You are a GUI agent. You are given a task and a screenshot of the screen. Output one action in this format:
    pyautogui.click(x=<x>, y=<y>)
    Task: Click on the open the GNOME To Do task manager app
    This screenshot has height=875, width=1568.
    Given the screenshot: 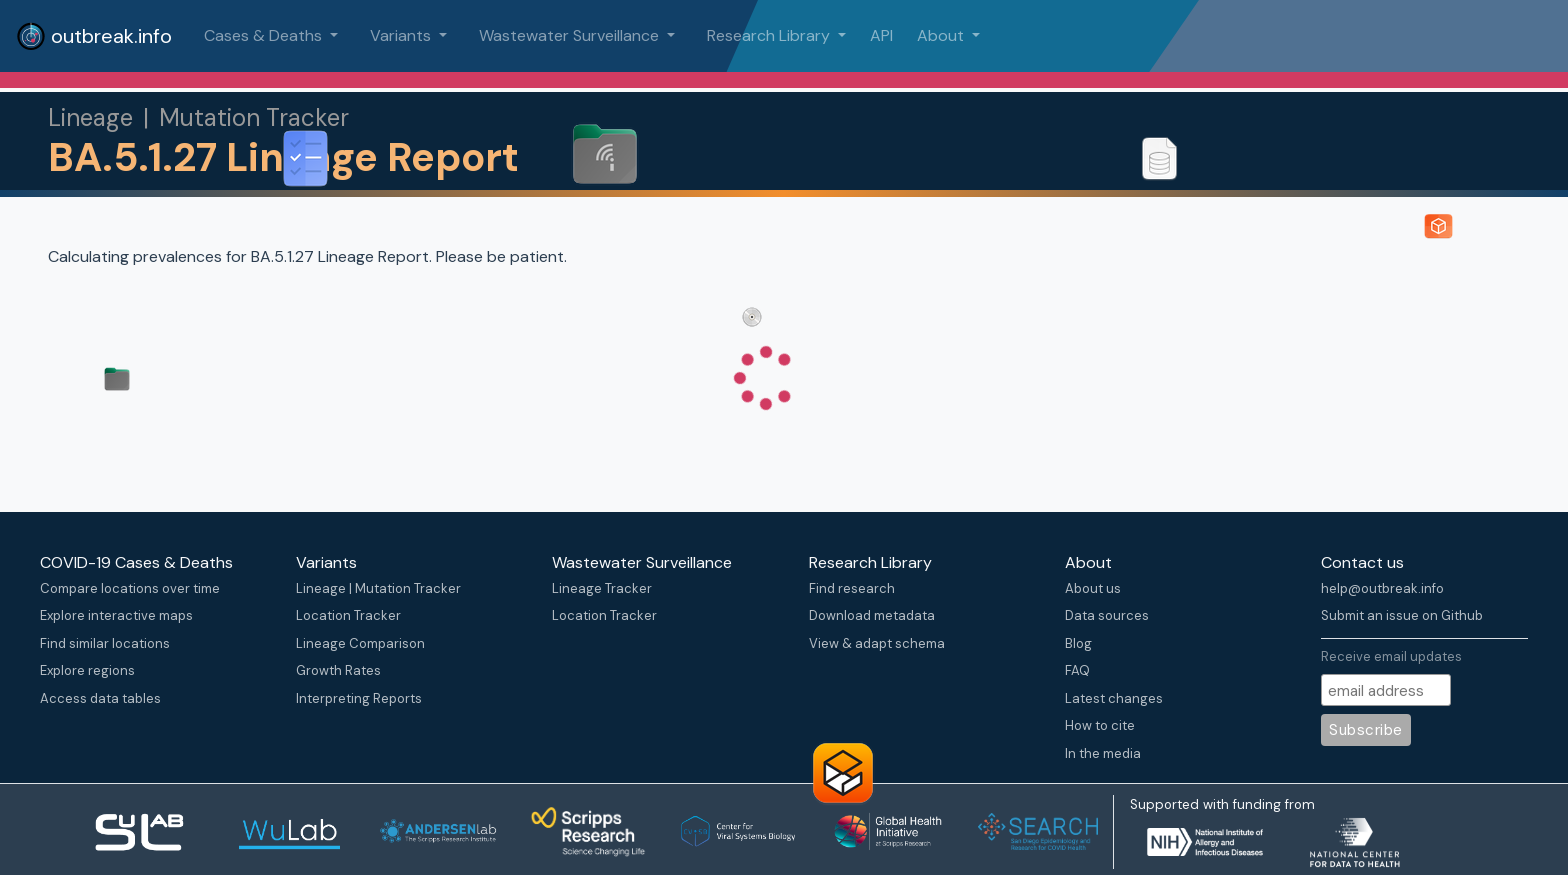 What is the action you would take?
    pyautogui.click(x=305, y=158)
    